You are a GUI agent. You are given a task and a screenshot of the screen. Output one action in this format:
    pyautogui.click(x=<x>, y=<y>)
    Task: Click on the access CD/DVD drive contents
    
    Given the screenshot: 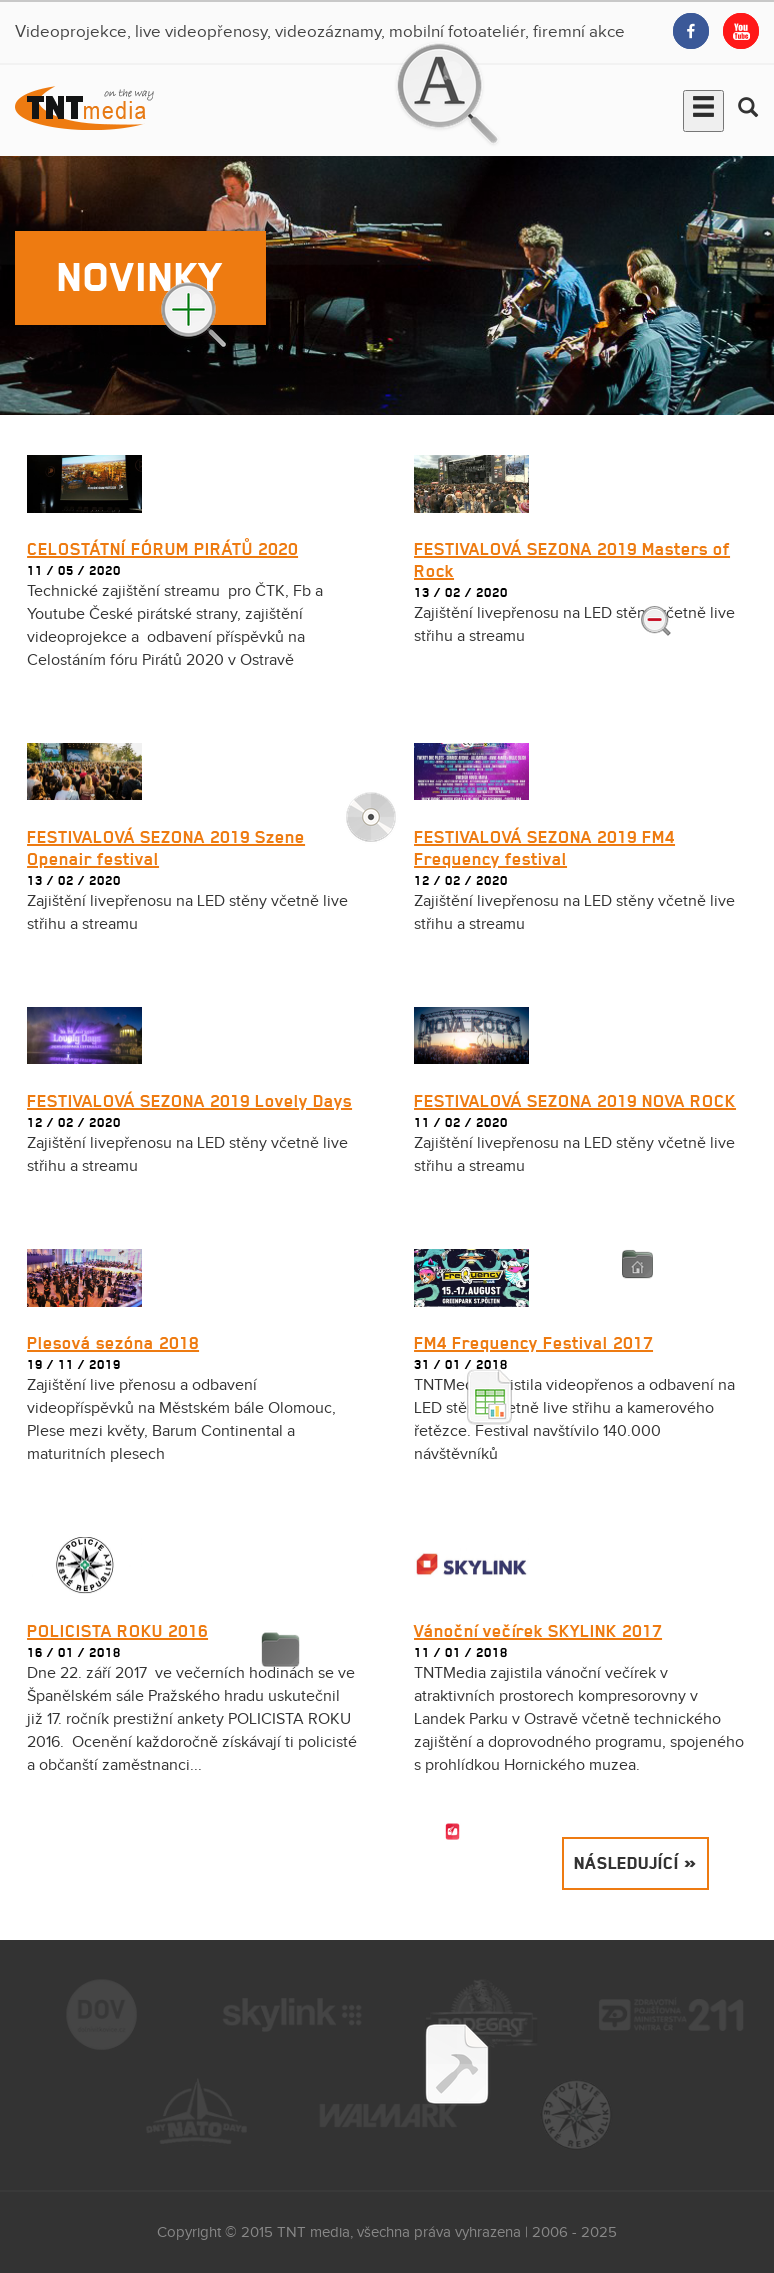 What is the action you would take?
    pyautogui.click(x=371, y=817)
    